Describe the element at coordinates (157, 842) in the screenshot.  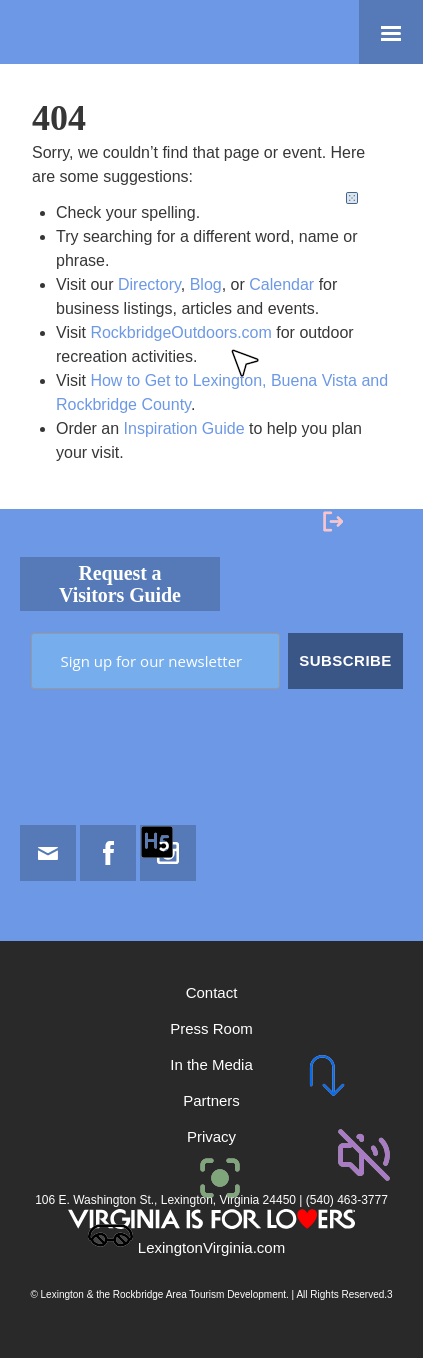
I see `format text as heading level 5` at that location.